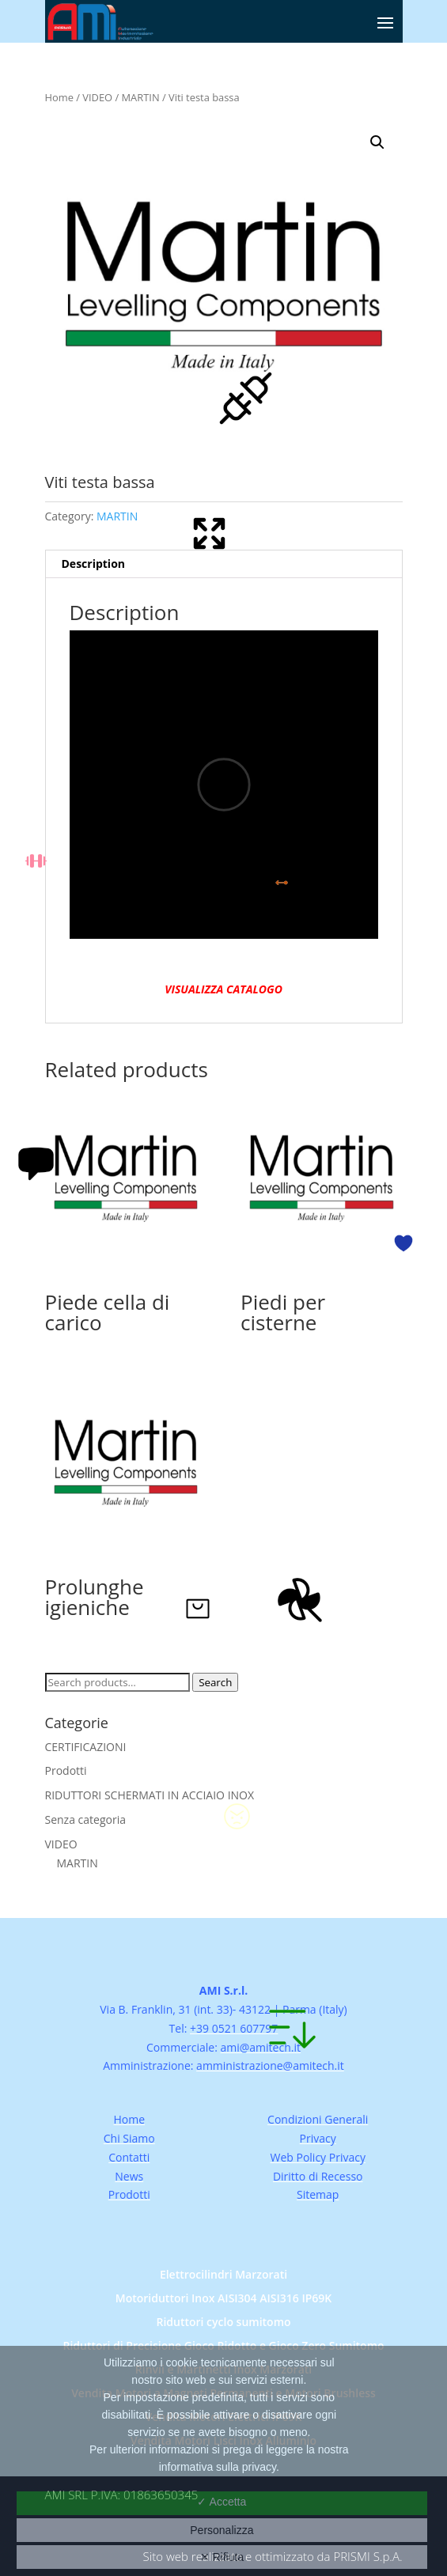  Describe the element at coordinates (198, 1609) in the screenshot. I see `view your shopping cart` at that location.